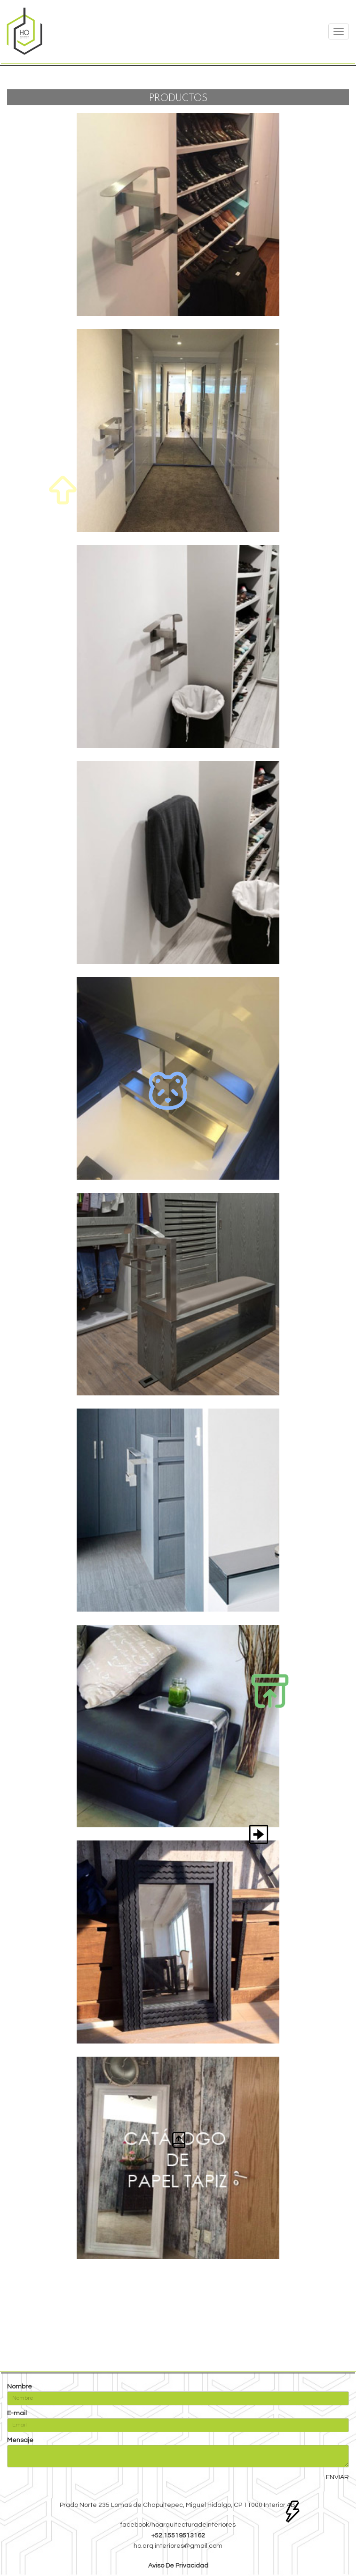 The height and width of the screenshot is (2576, 356). What do you see at coordinates (259, 1834) in the screenshot?
I see `indicates a file has been renamed in version control` at bounding box center [259, 1834].